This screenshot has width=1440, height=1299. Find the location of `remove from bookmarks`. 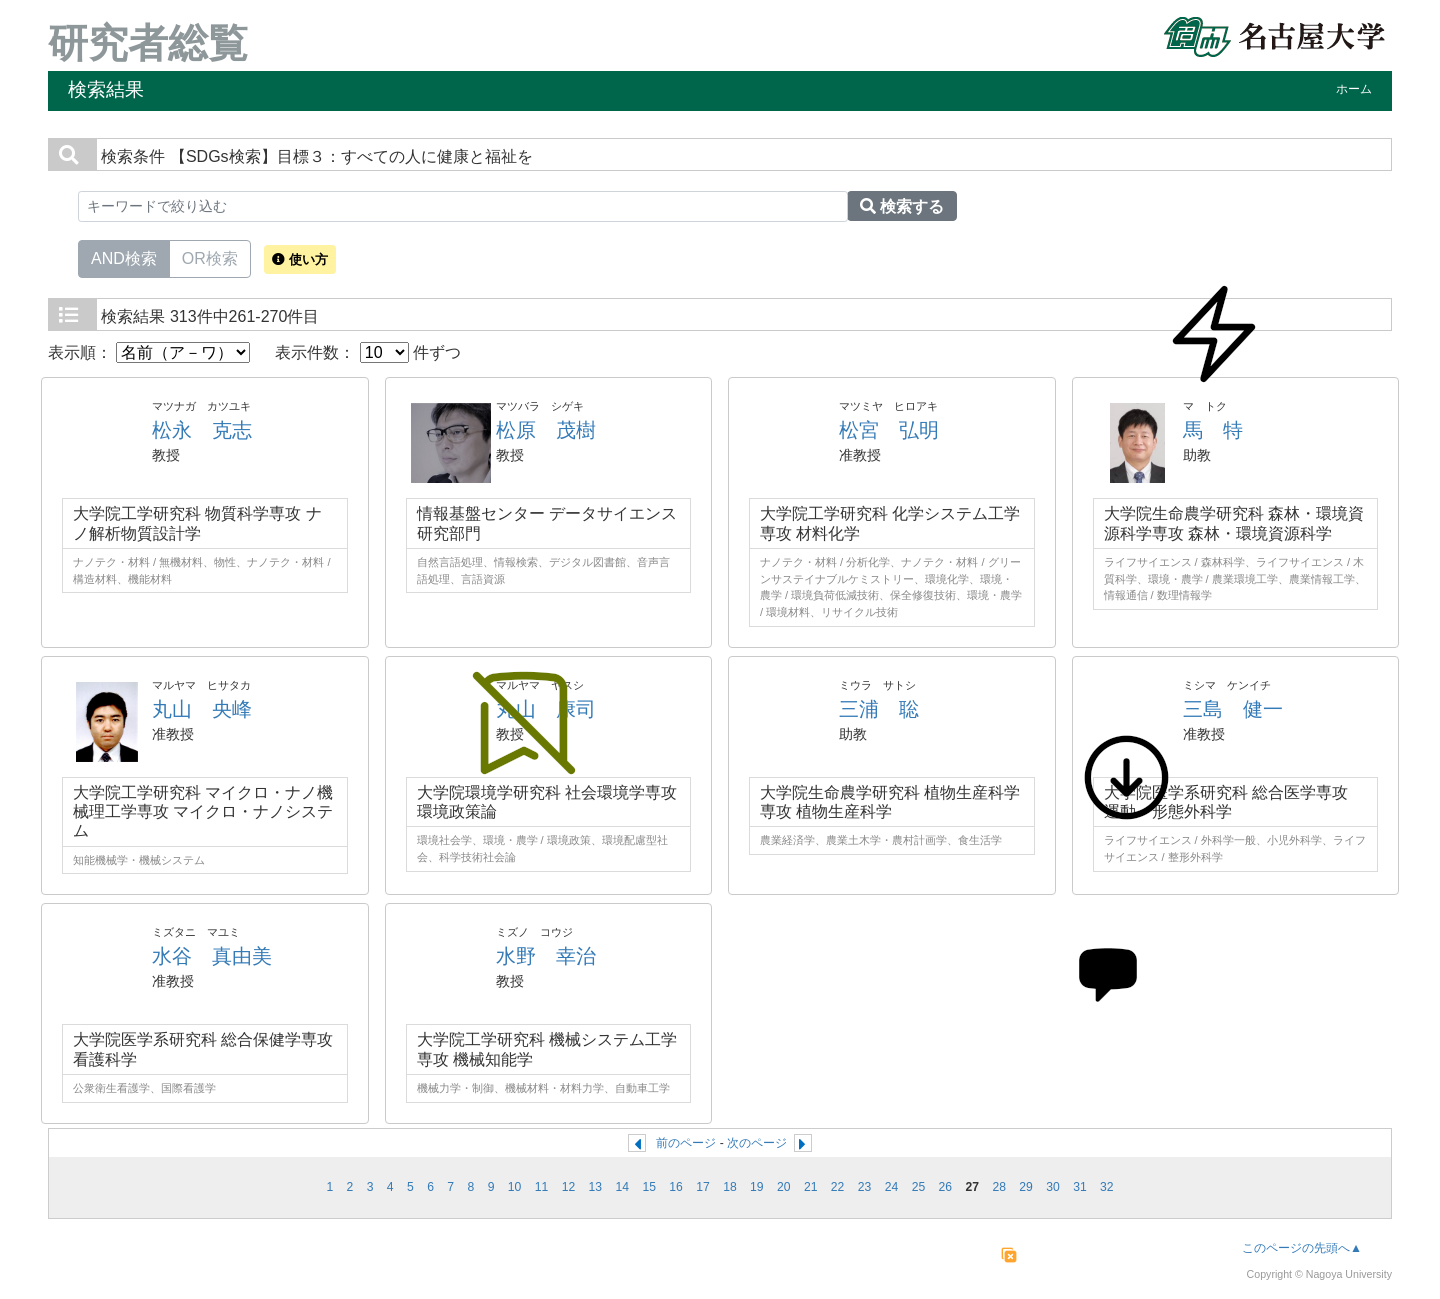

remove from bookmarks is located at coordinates (524, 723).